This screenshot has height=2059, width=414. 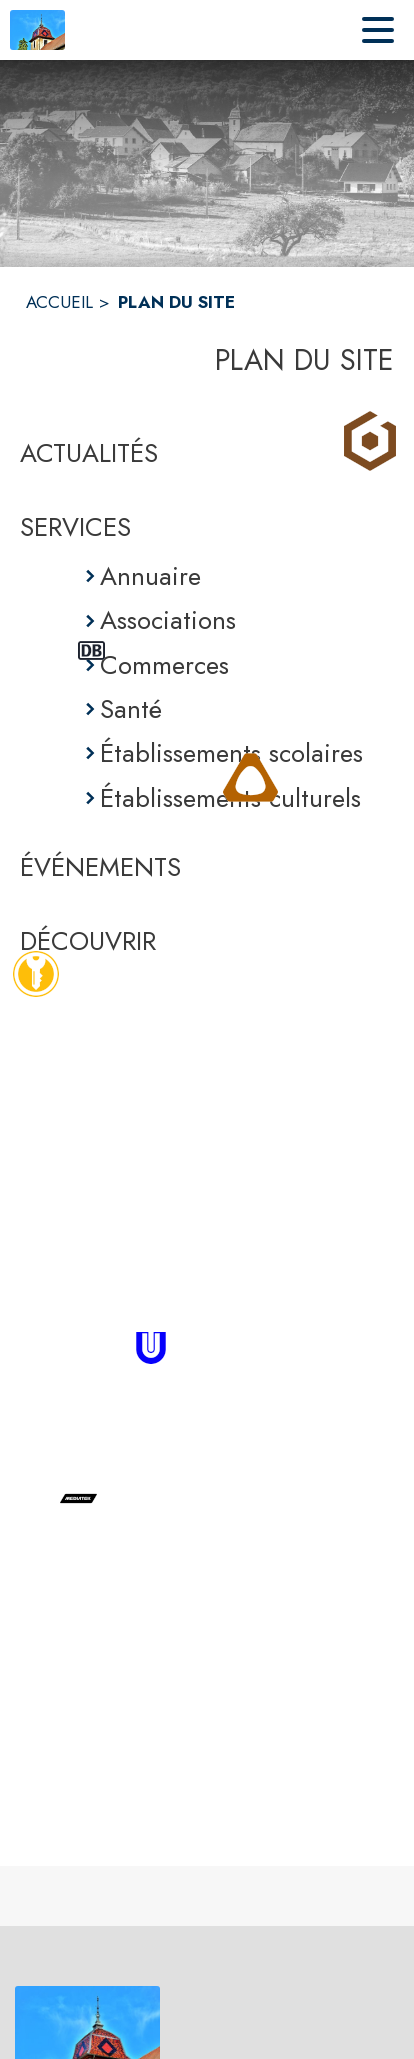 What do you see at coordinates (78, 1498) in the screenshot?
I see `MediaTek company logo` at bounding box center [78, 1498].